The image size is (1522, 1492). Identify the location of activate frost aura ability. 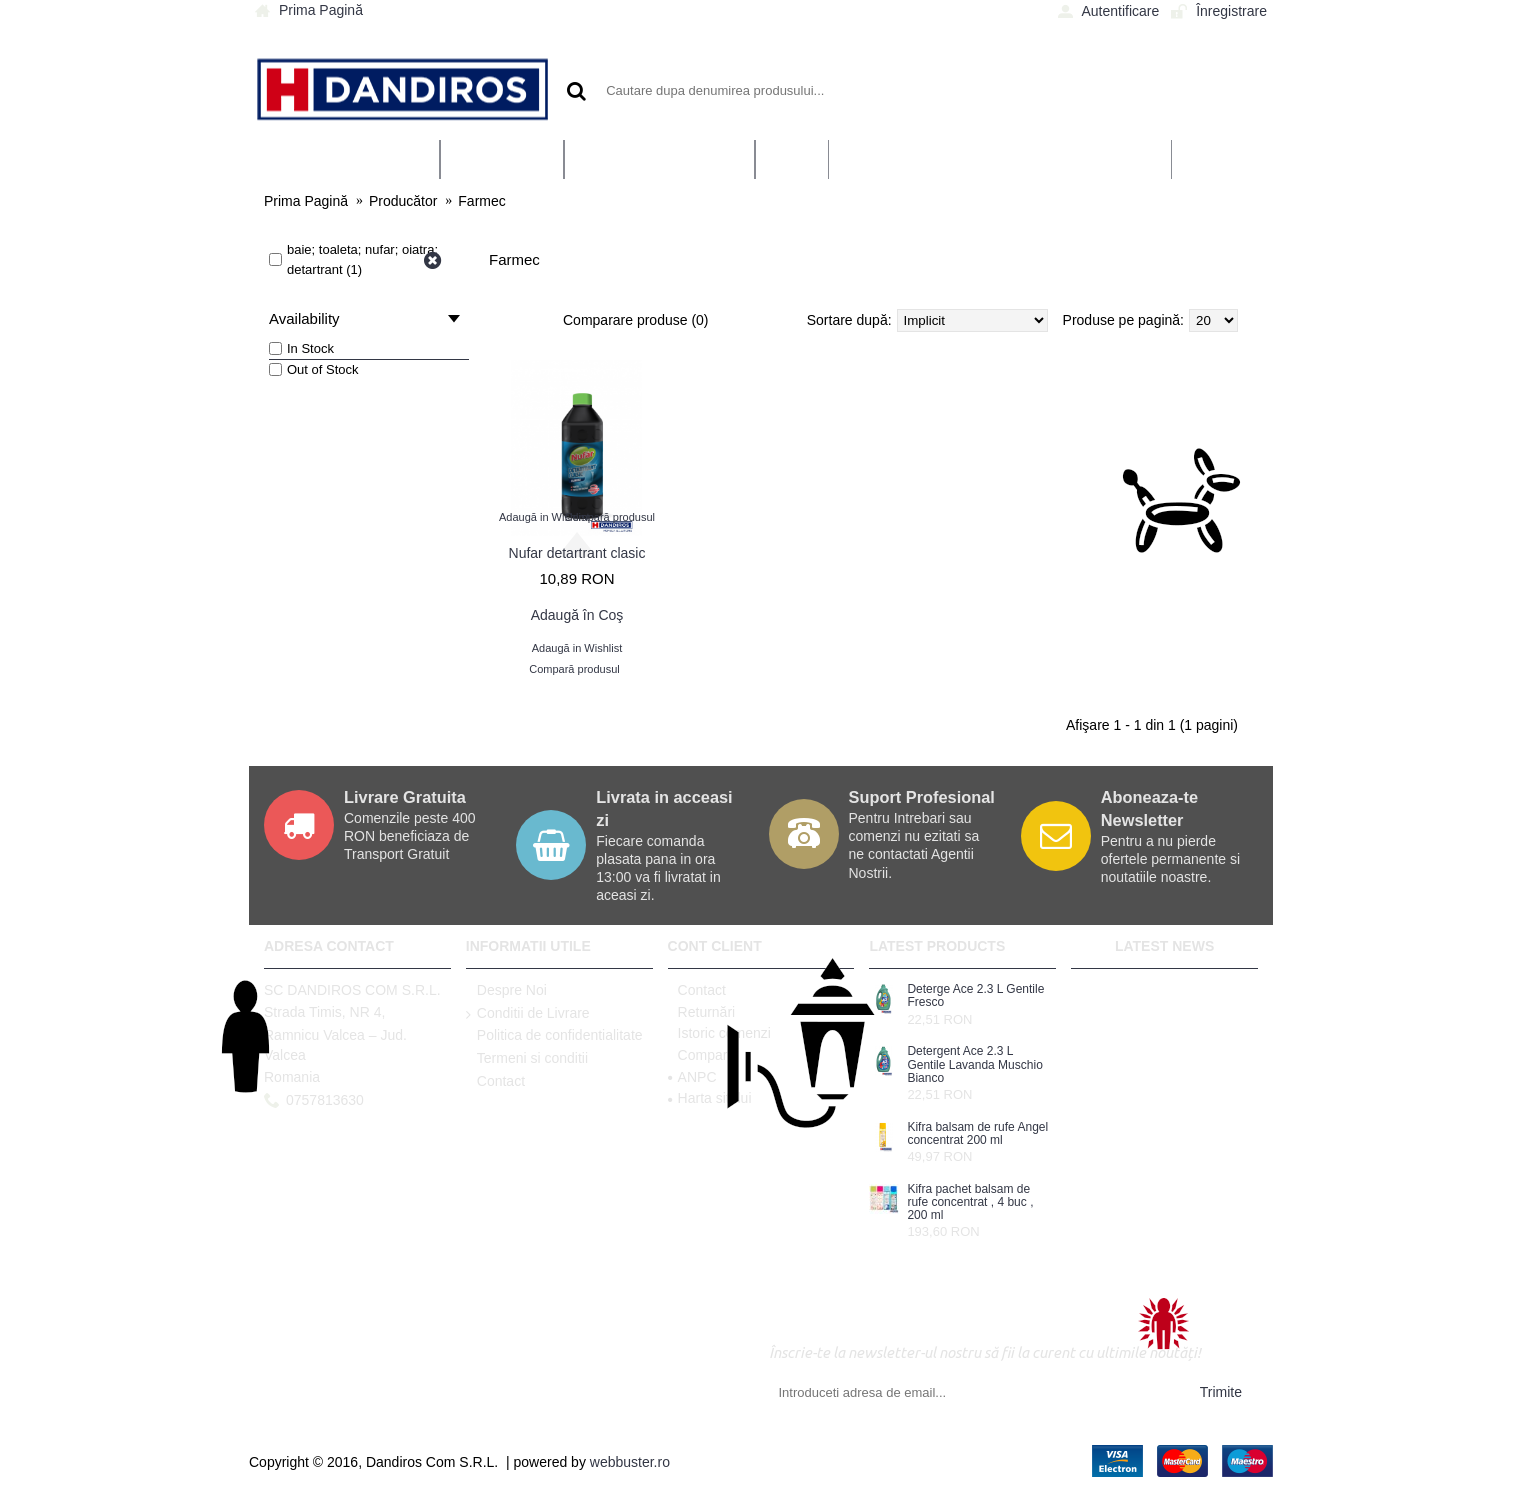
(1163, 1323).